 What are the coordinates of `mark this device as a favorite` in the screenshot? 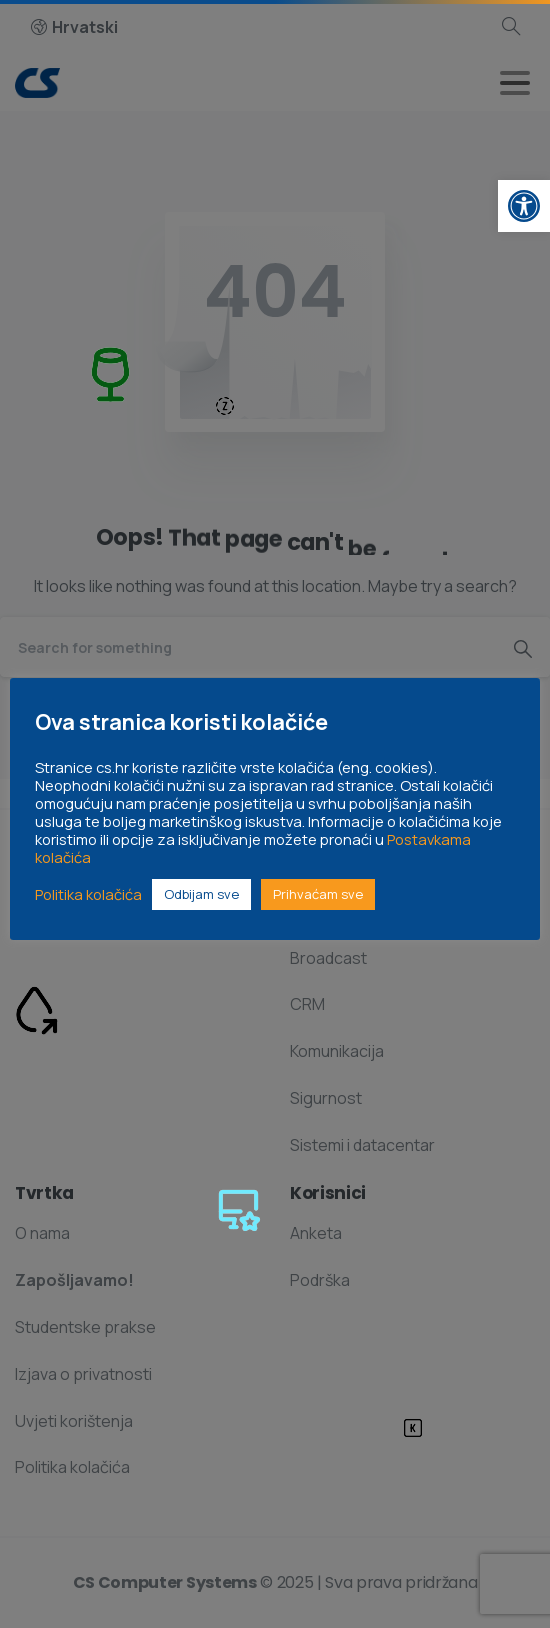 It's located at (238, 1209).